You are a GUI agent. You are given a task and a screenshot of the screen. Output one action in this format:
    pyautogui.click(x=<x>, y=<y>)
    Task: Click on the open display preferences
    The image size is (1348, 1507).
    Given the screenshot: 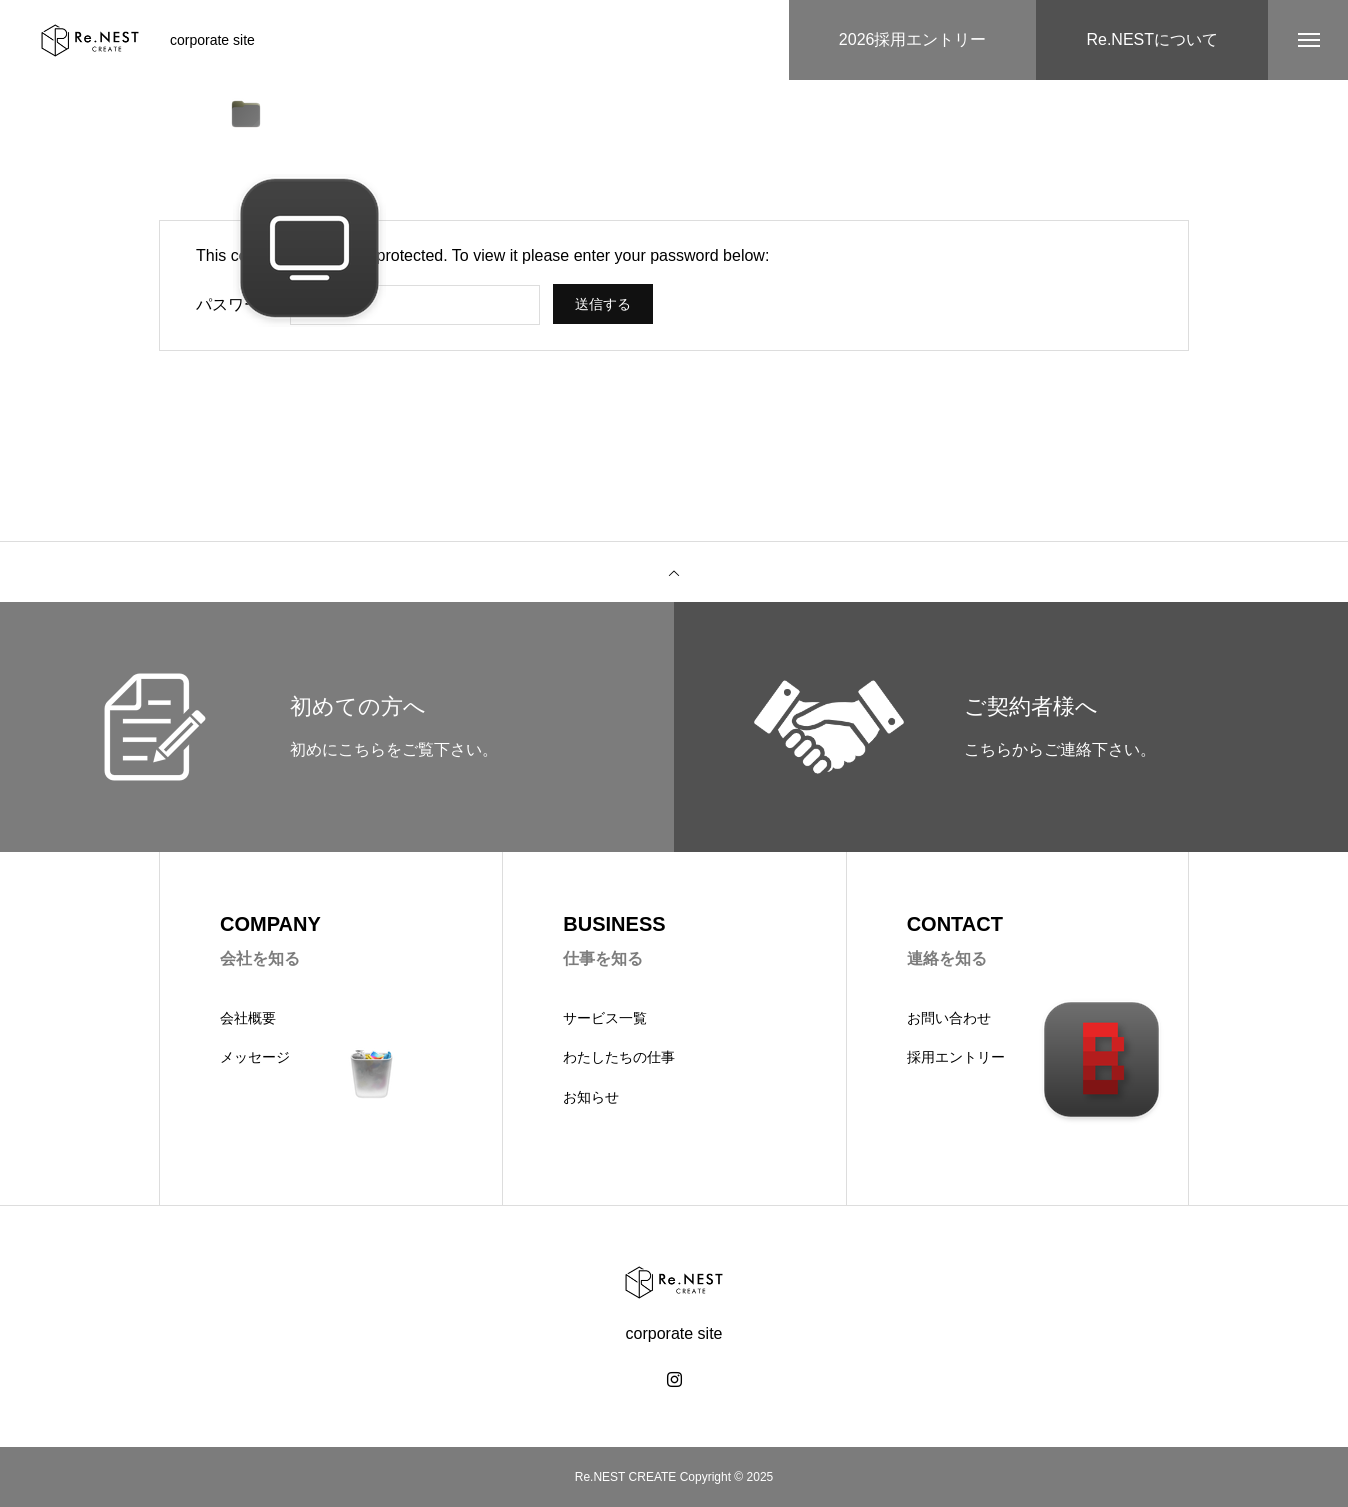 What is the action you would take?
    pyautogui.click(x=309, y=250)
    